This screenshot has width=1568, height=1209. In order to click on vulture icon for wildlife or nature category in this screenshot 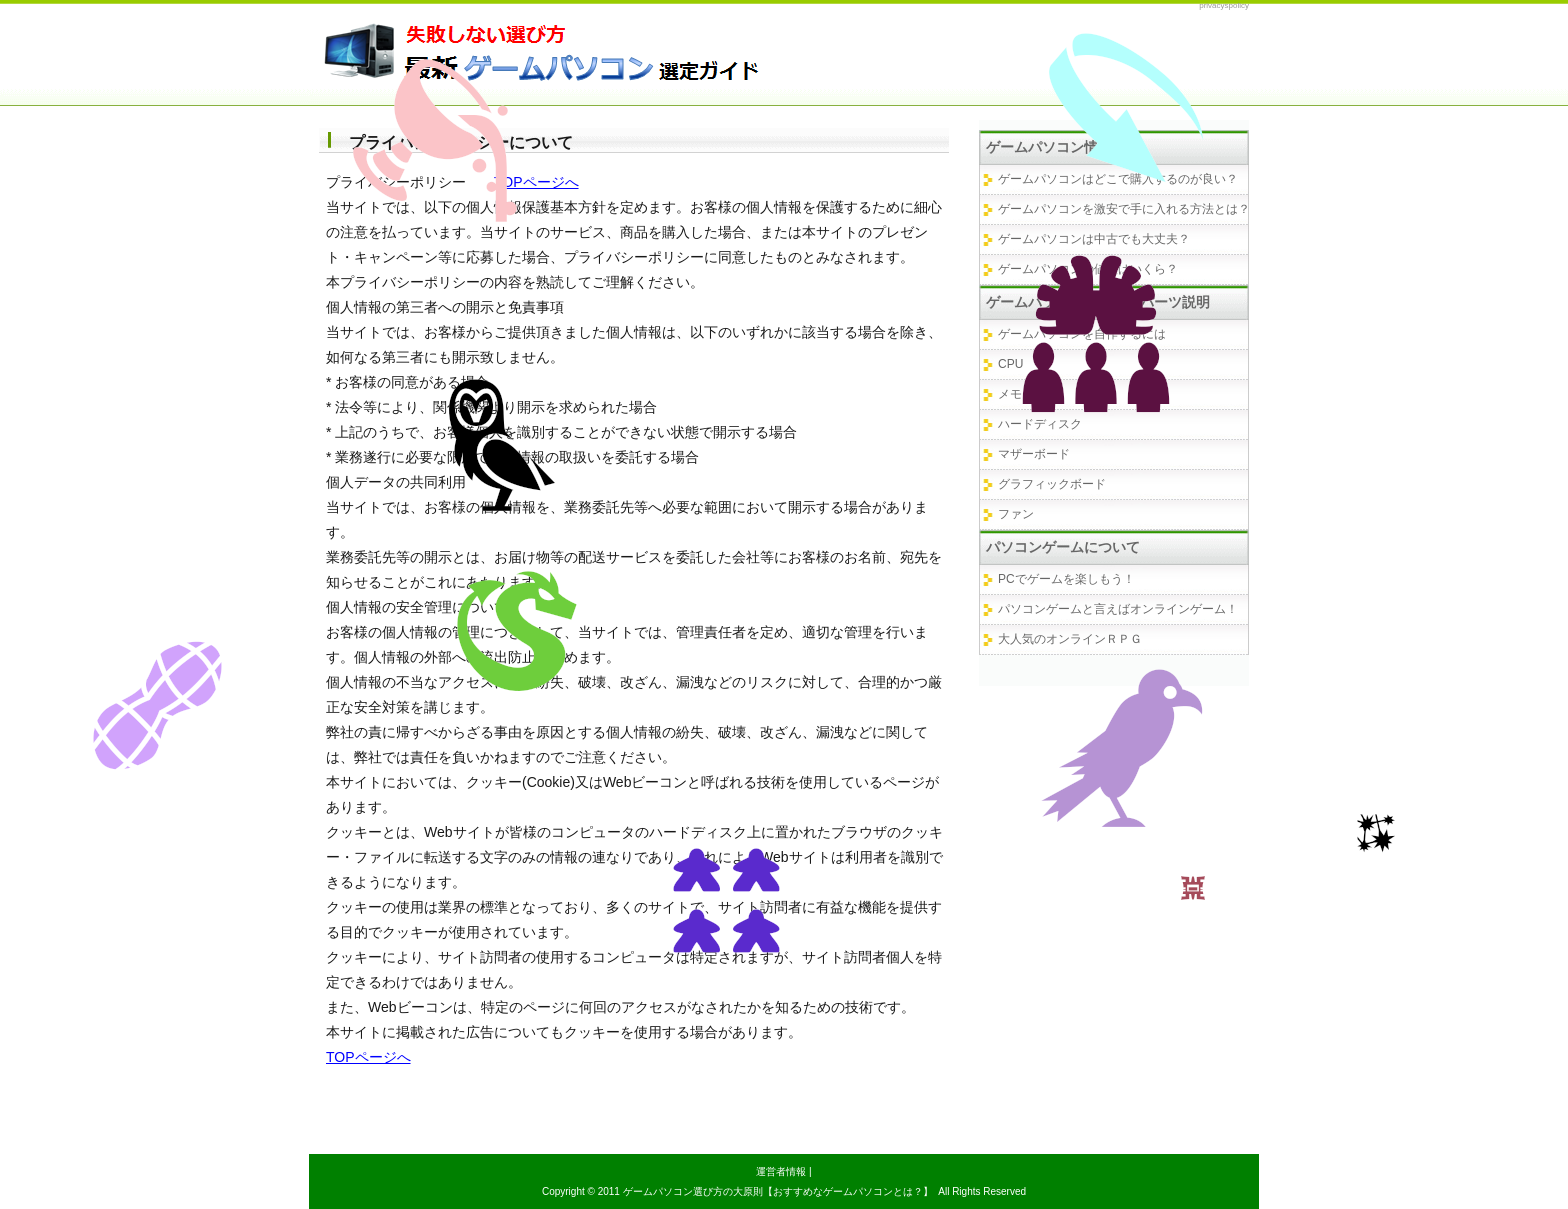, I will do `click(1123, 747)`.